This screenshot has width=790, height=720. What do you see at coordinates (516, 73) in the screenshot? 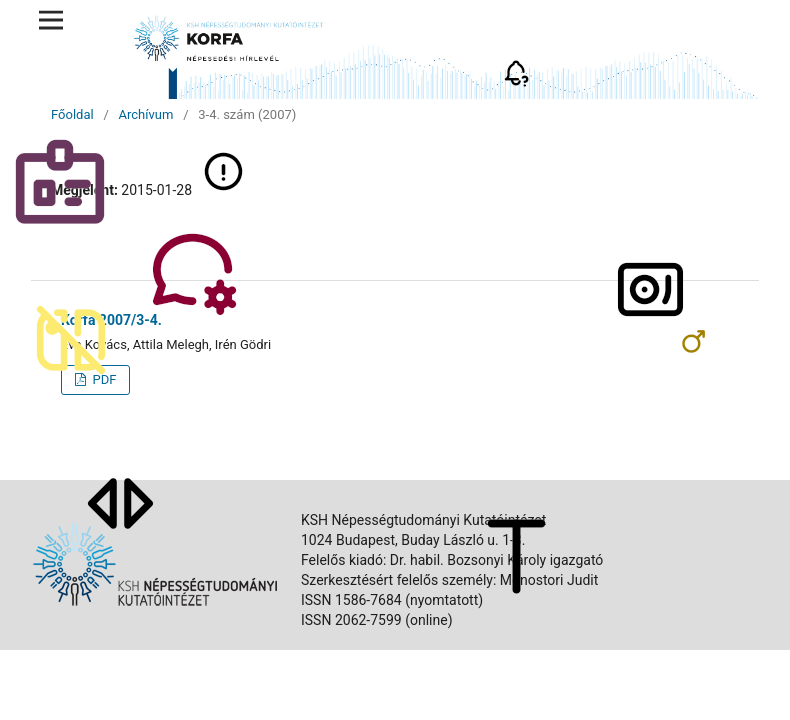
I see `notification settings help or FAQ` at bounding box center [516, 73].